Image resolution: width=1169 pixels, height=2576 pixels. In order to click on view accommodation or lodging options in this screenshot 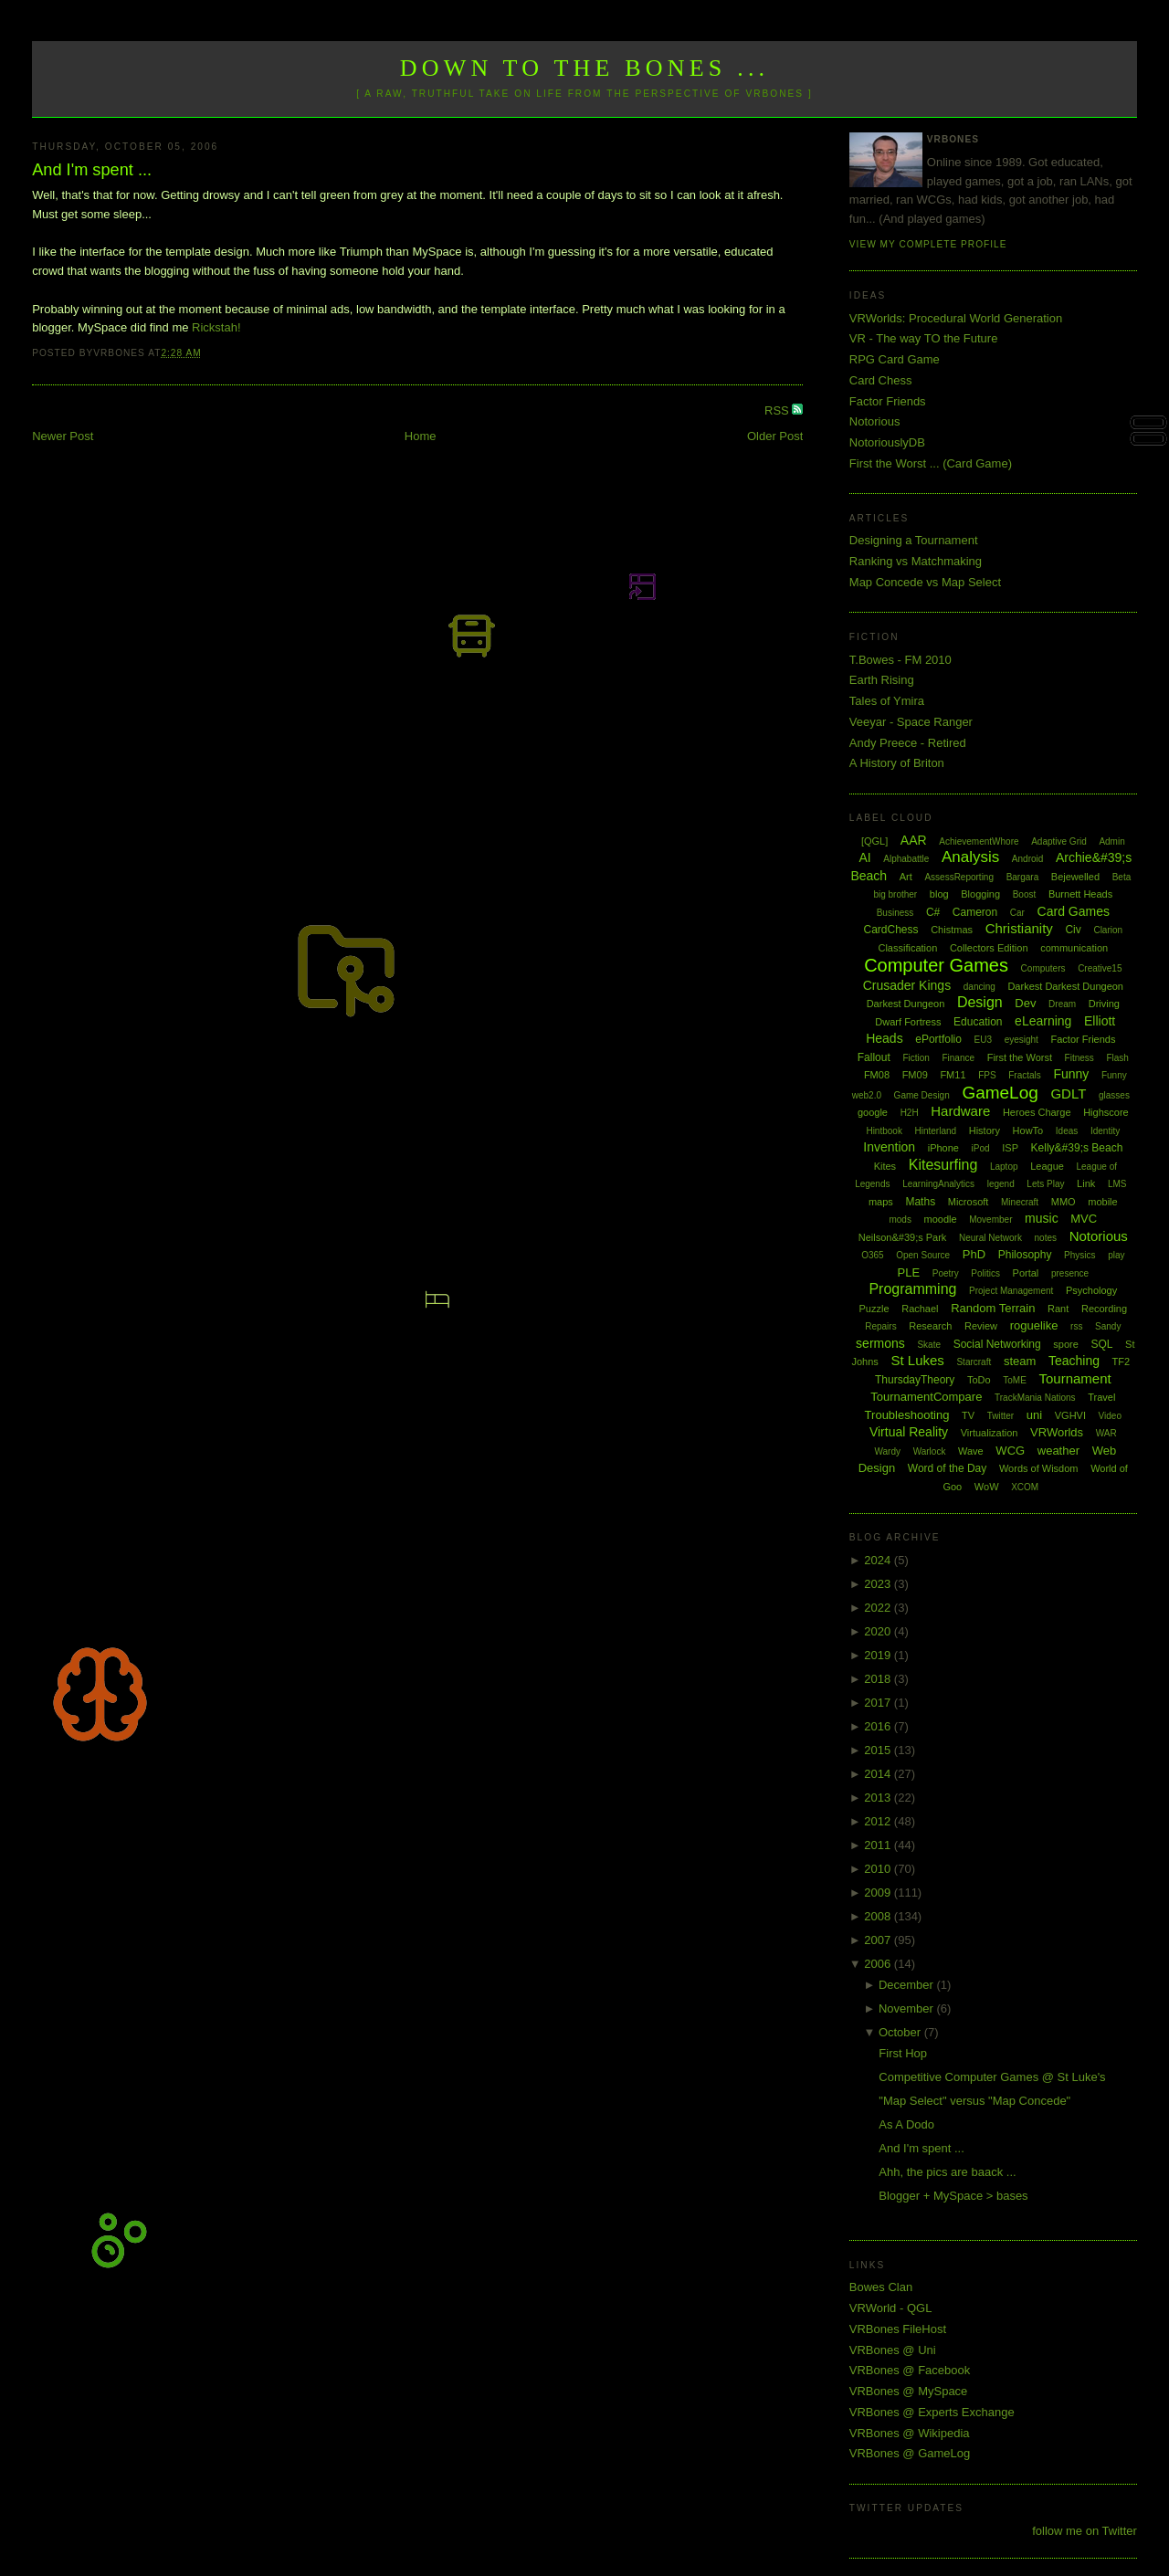, I will do `click(437, 1299)`.